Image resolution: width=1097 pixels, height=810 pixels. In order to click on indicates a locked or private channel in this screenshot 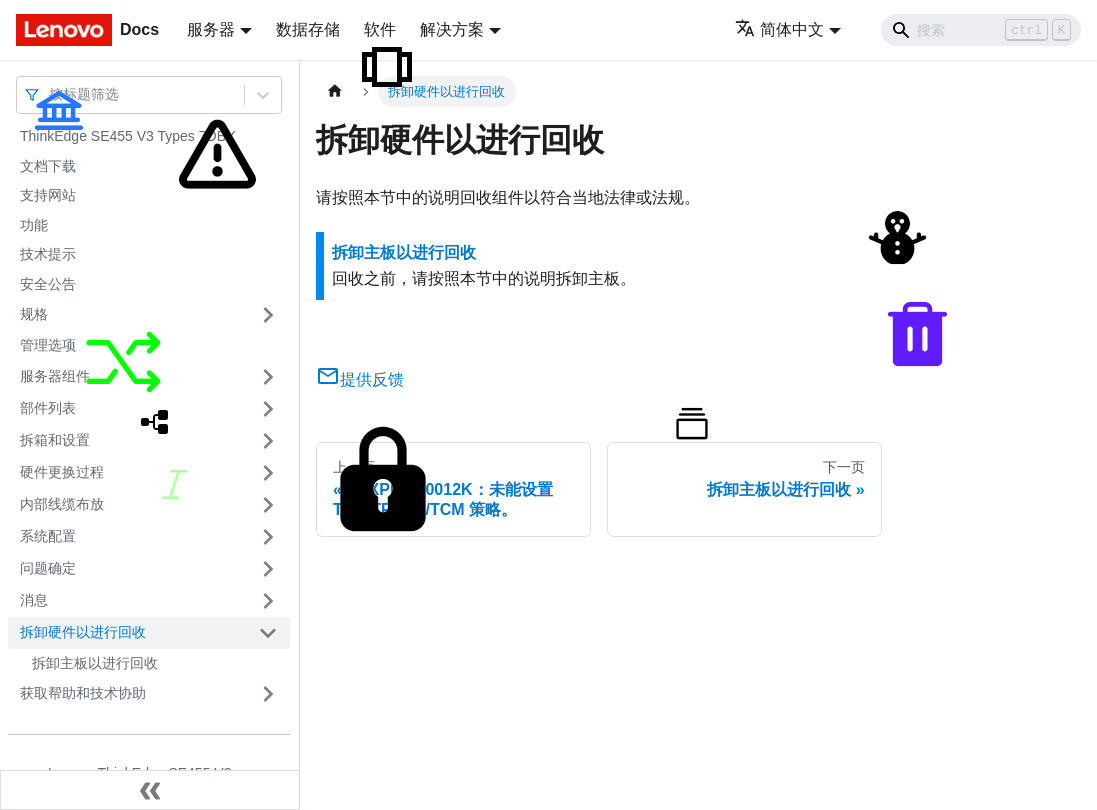, I will do `click(383, 479)`.